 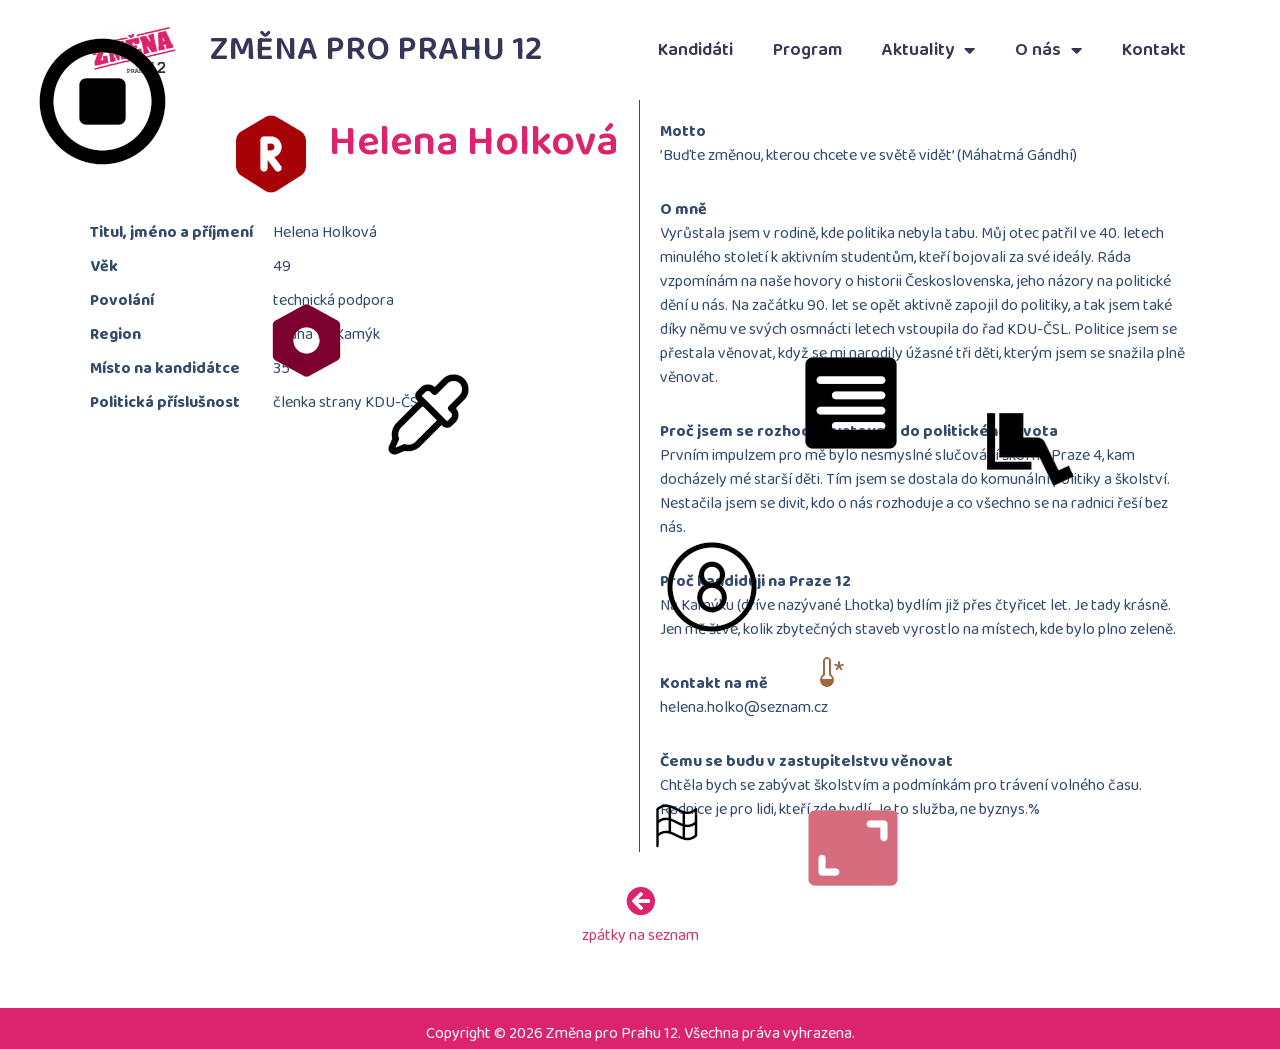 What do you see at coordinates (428, 414) in the screenshot?
I see `pick a color from the screen` at bounding box center [428, 414].